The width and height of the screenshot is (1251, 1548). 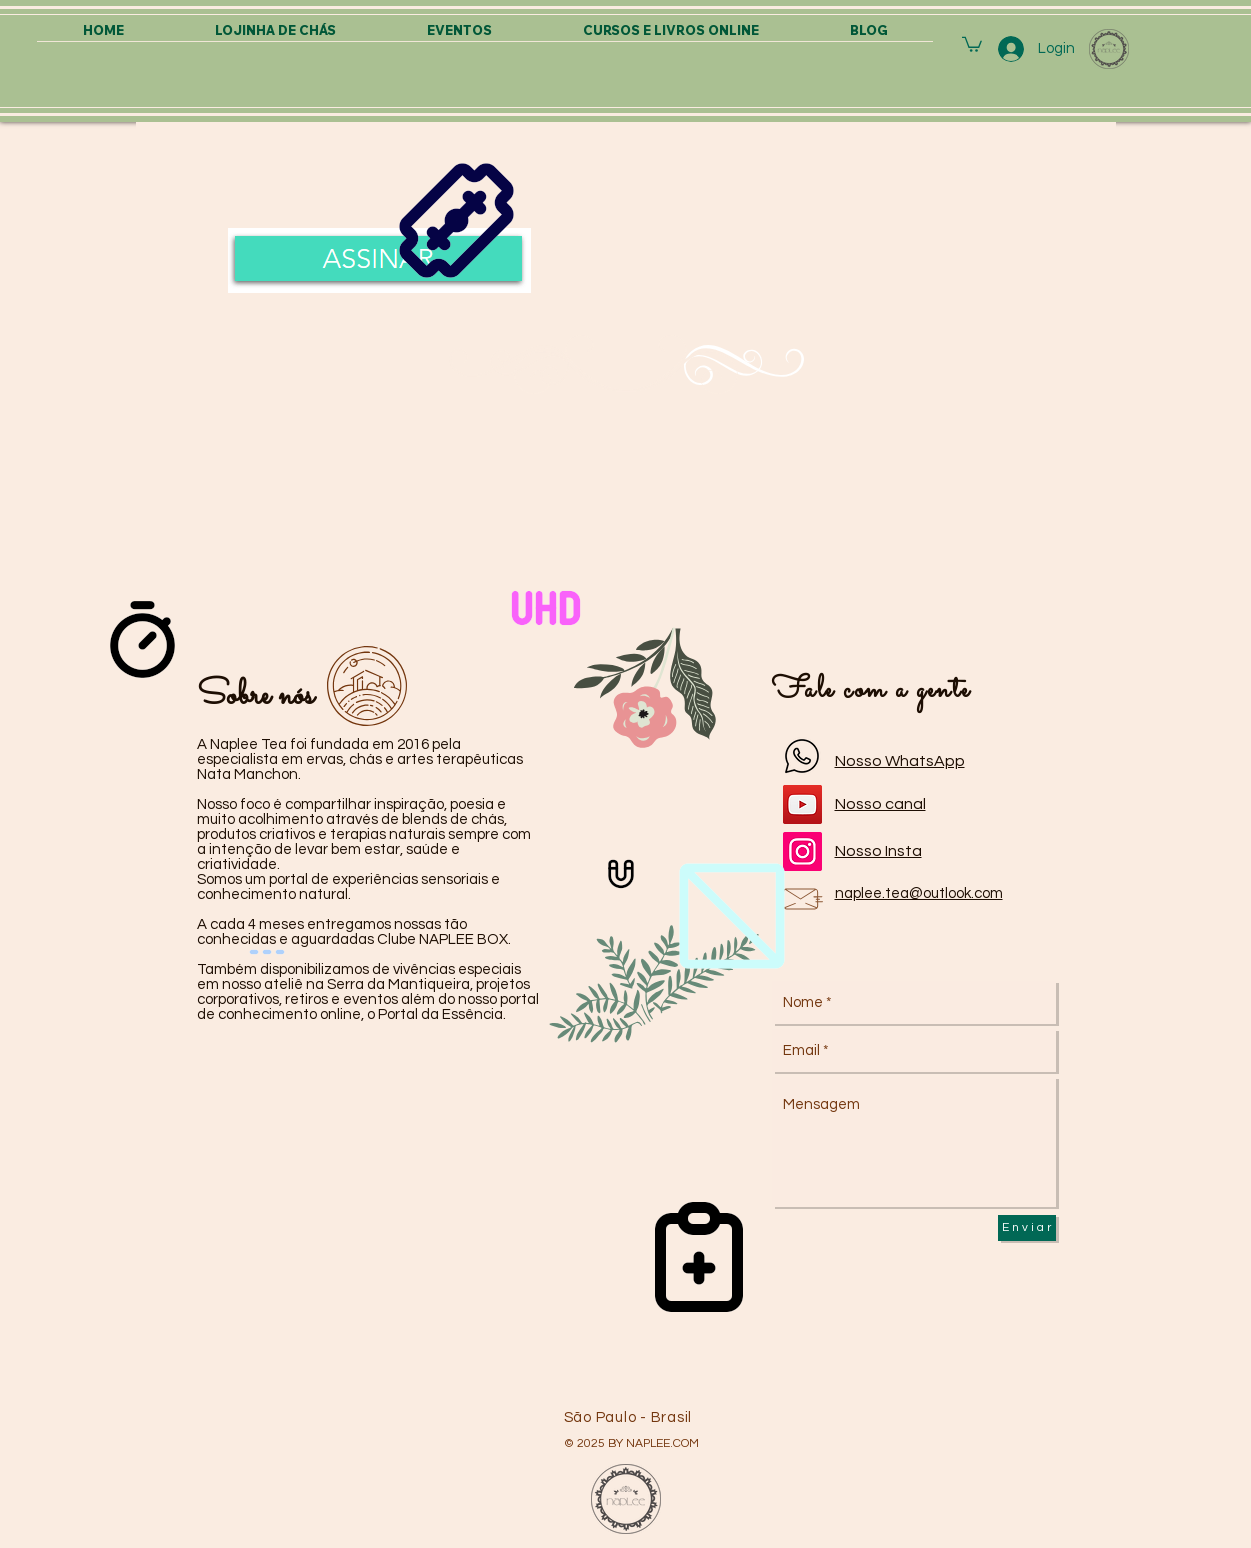 I want to click on indicates ultra high definition video quality, so click(x=546, y=608).